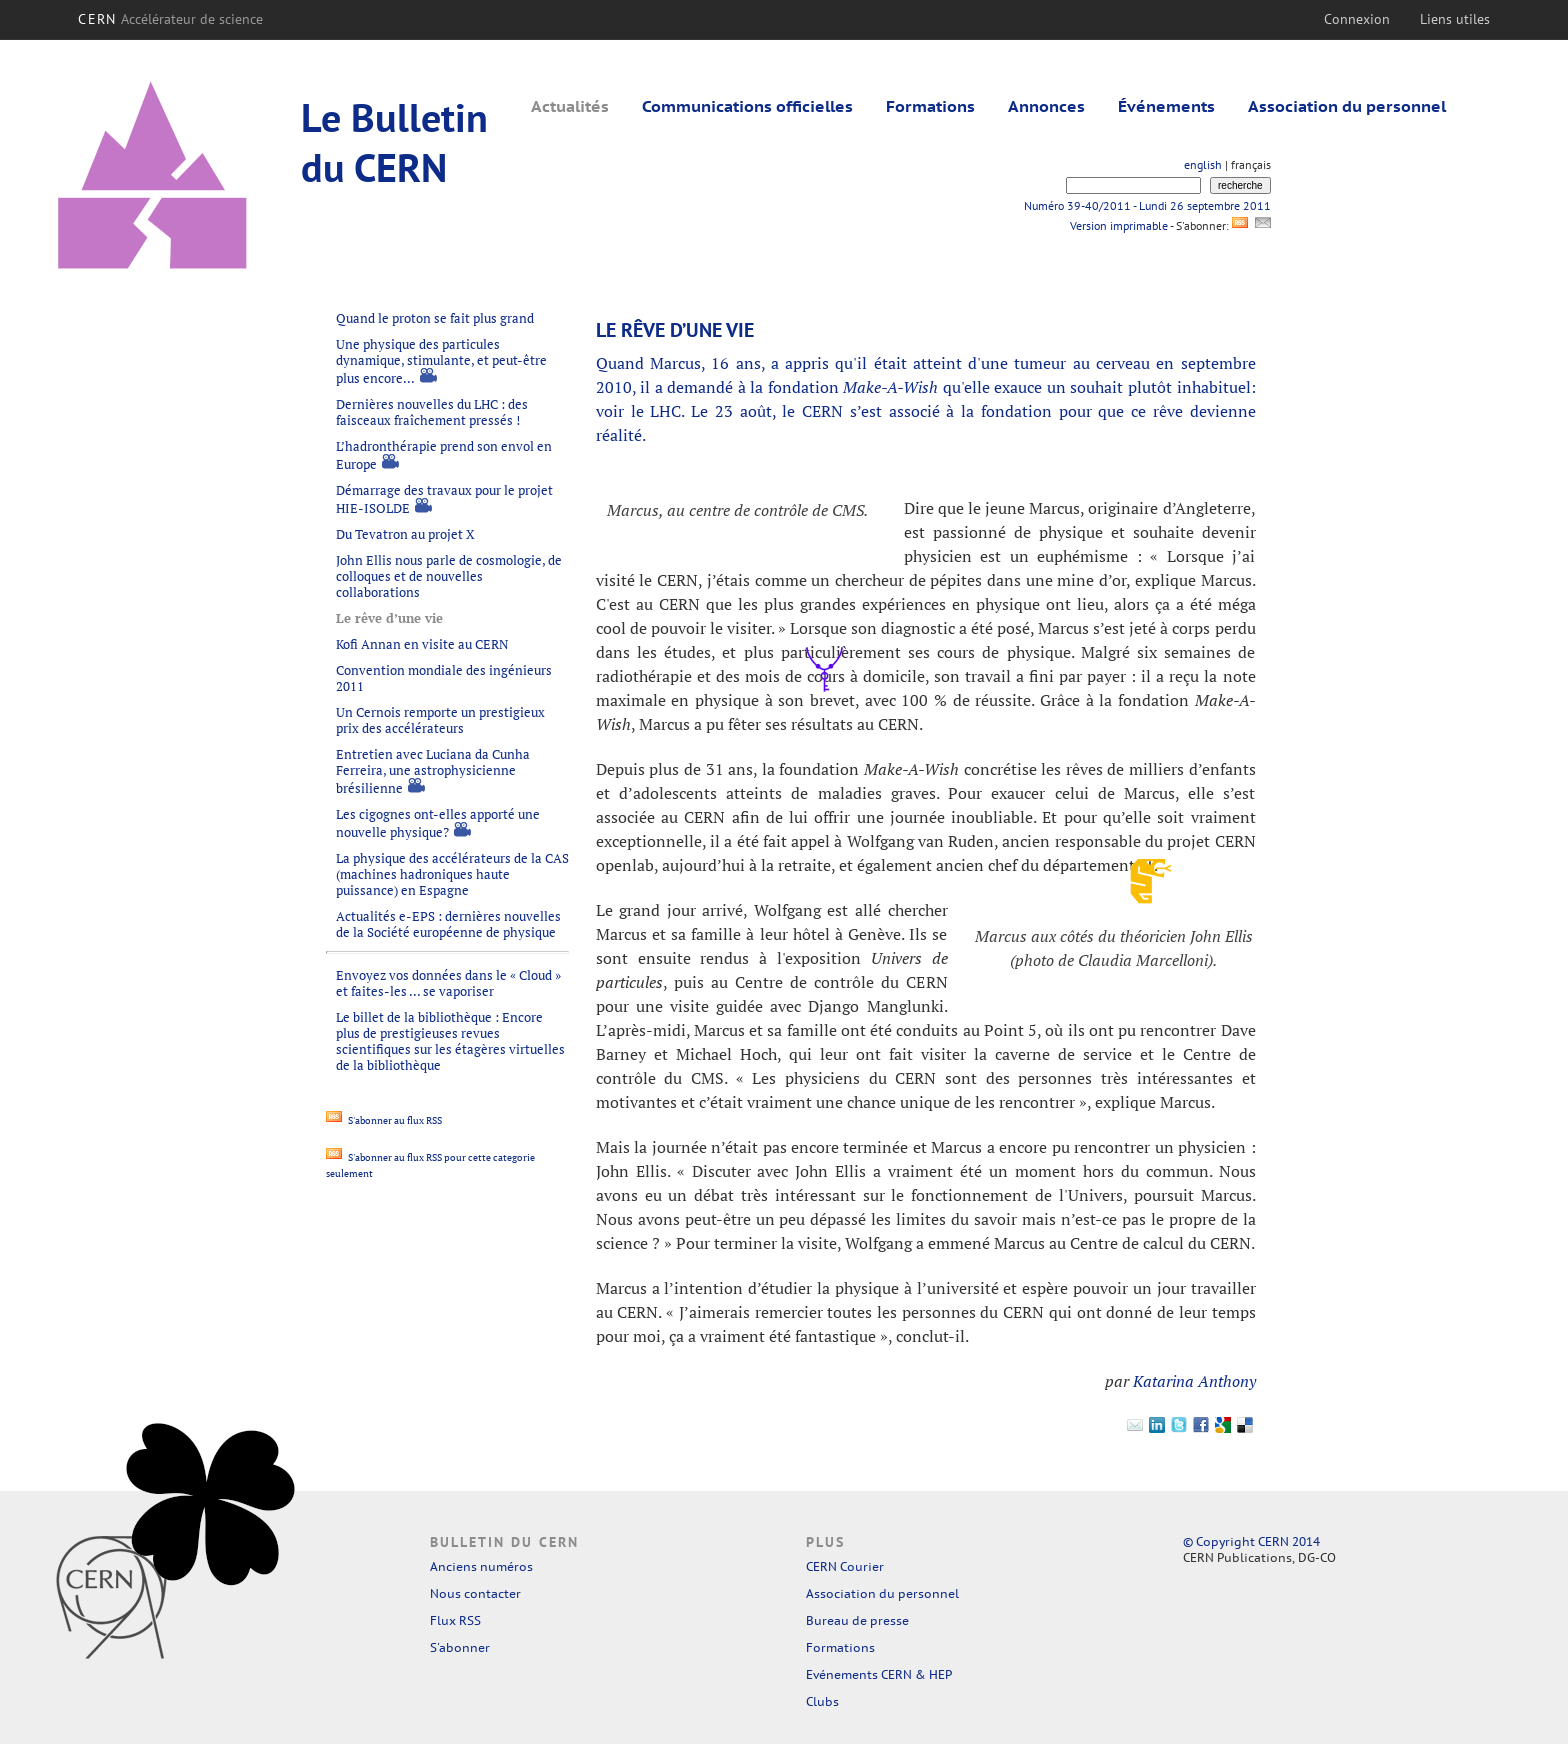 This screenshot has width=1568, height=1744. I want to click on decorative key item or accessory in a game inventory, so click(824, 669).